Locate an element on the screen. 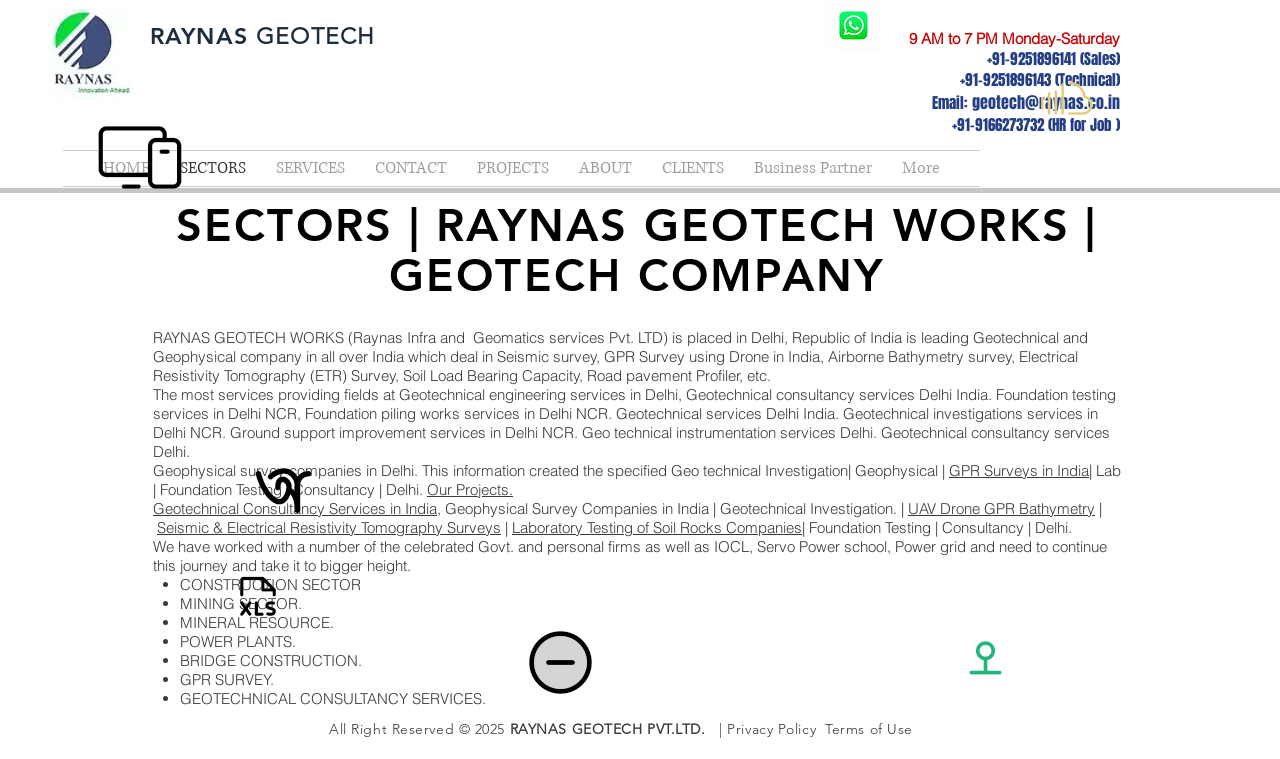  open SoundCloud app is located at coordinates (1066, 100).